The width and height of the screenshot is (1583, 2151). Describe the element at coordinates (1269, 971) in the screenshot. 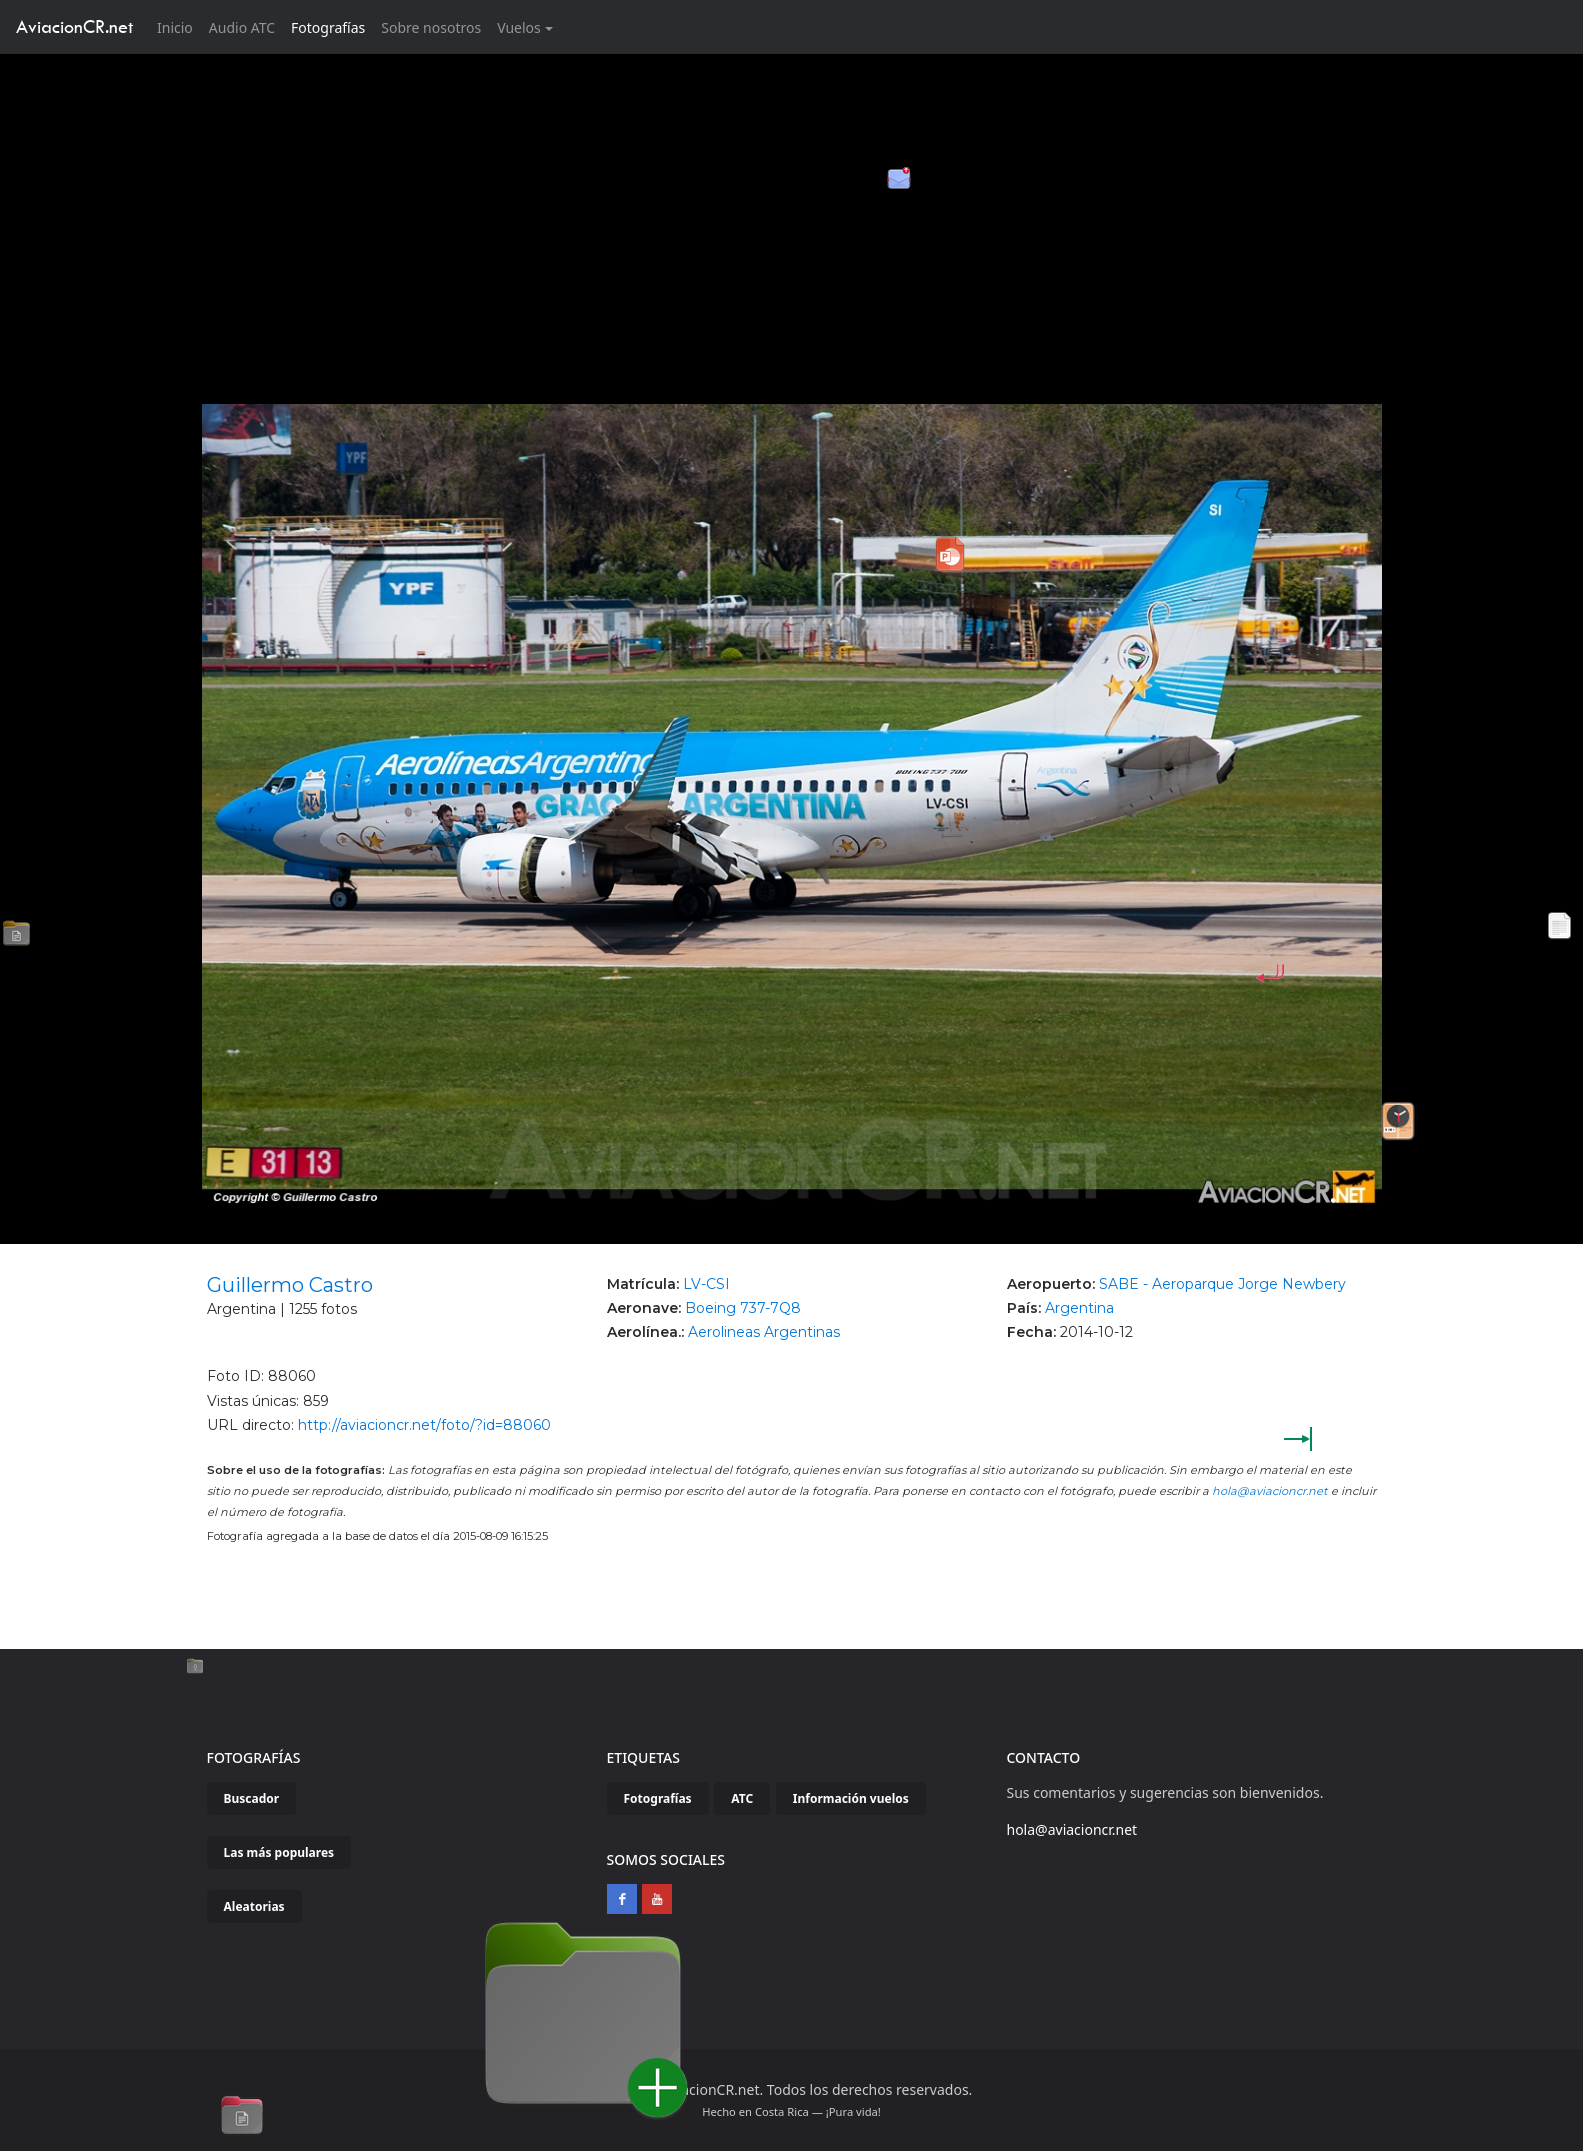

I see `reply to all recipients of an email` at that location.